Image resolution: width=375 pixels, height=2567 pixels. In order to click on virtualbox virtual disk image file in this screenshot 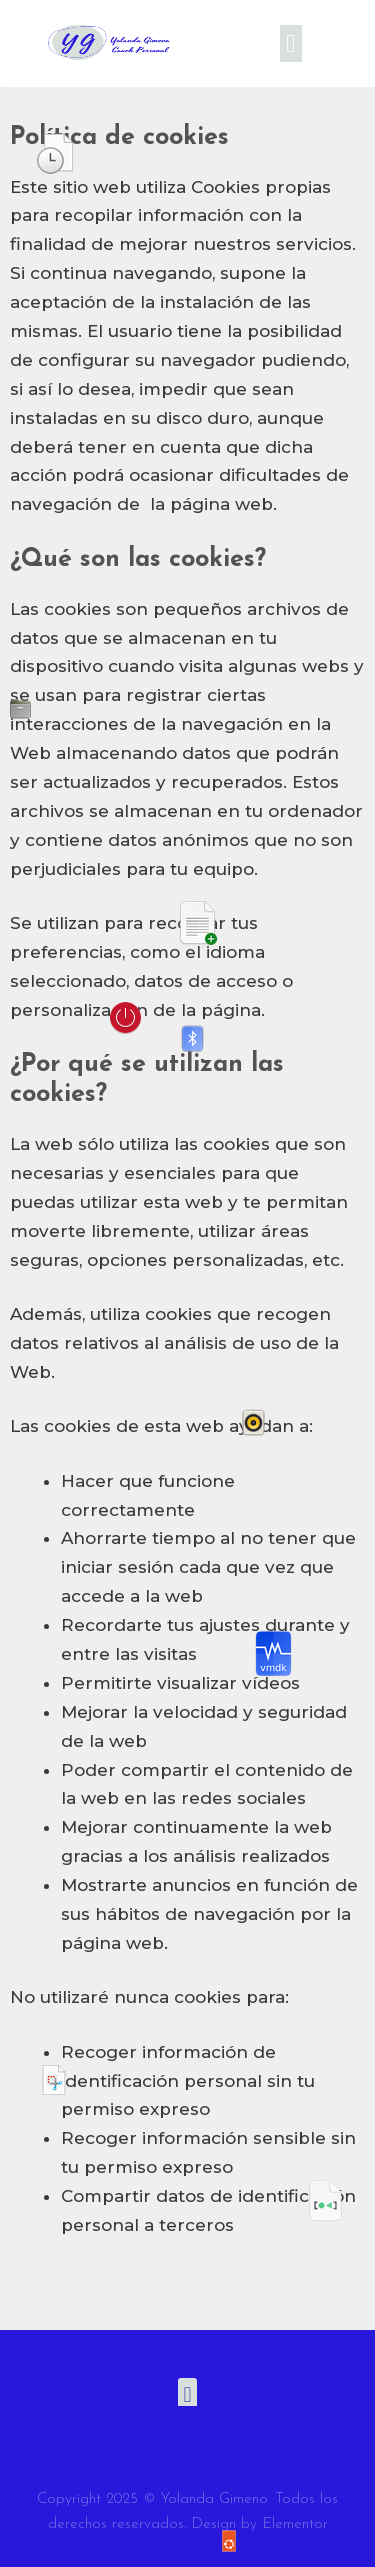, I will do `click(273, 1653)`.